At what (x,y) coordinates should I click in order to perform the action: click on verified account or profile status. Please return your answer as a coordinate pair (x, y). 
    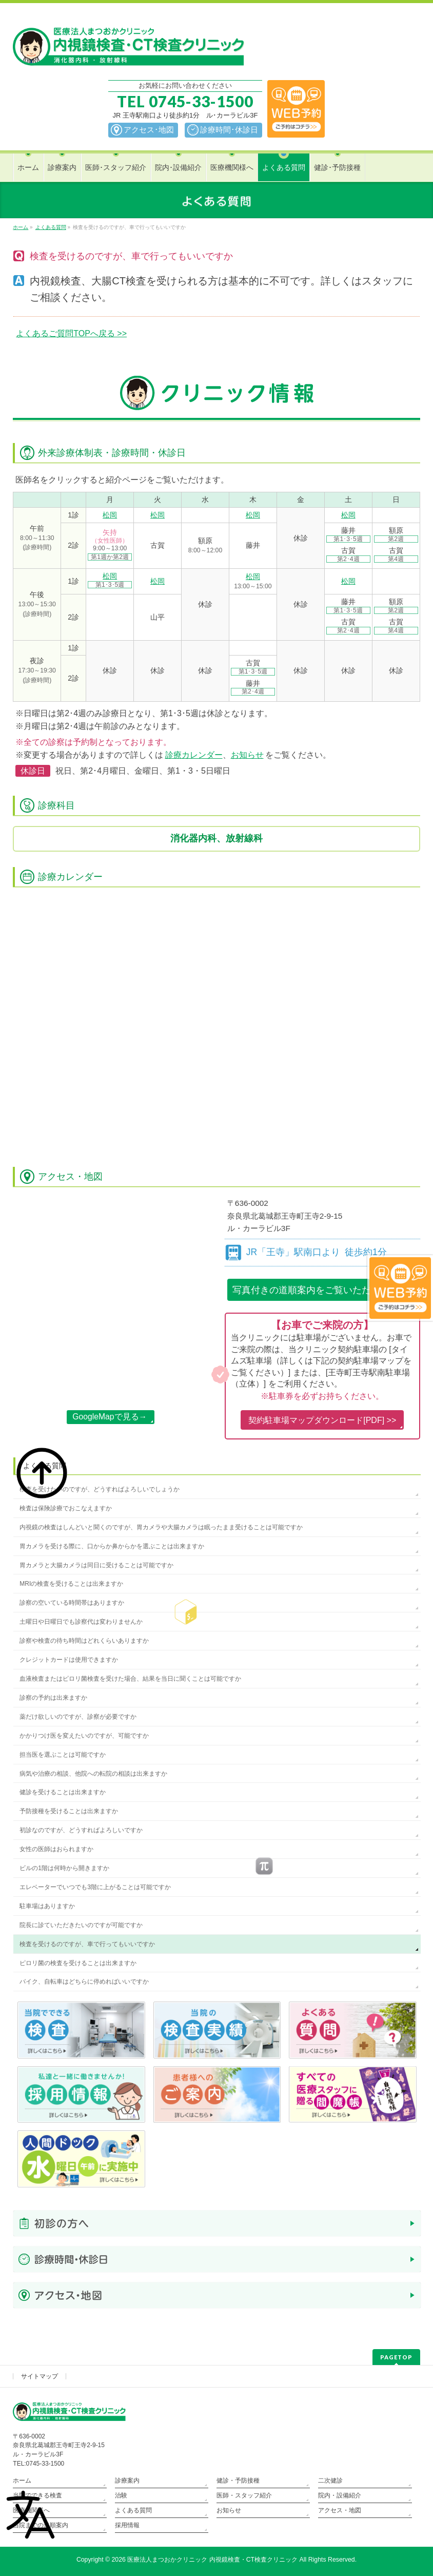
    Looking at the image, I should click on (220, 1374).